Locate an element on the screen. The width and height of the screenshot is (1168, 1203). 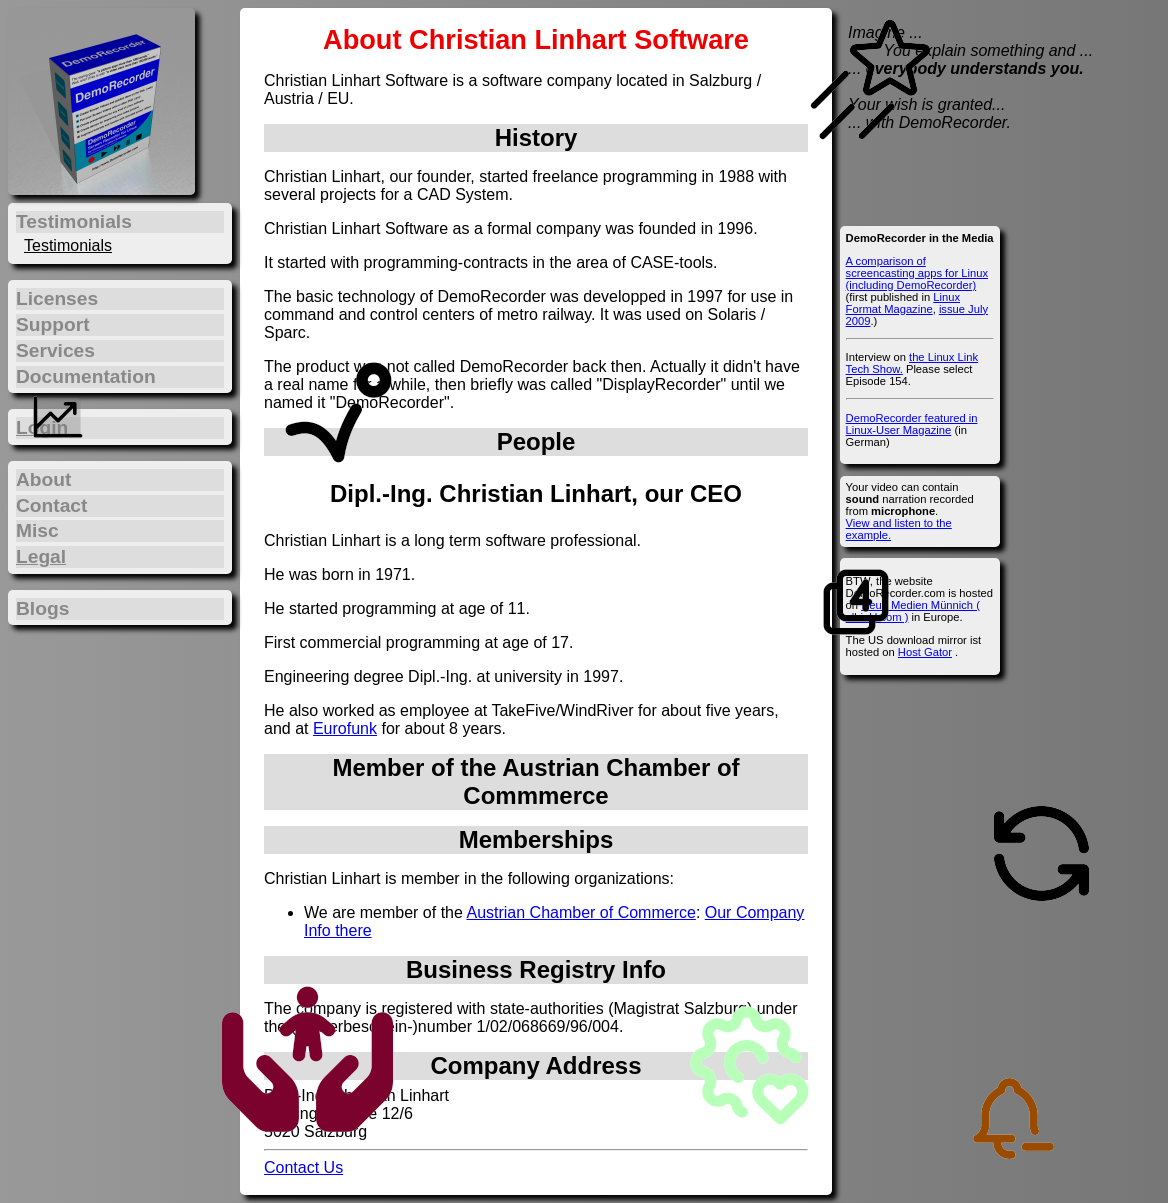
customize your favorites or liked items settings is located at coordinates (746, 1062).